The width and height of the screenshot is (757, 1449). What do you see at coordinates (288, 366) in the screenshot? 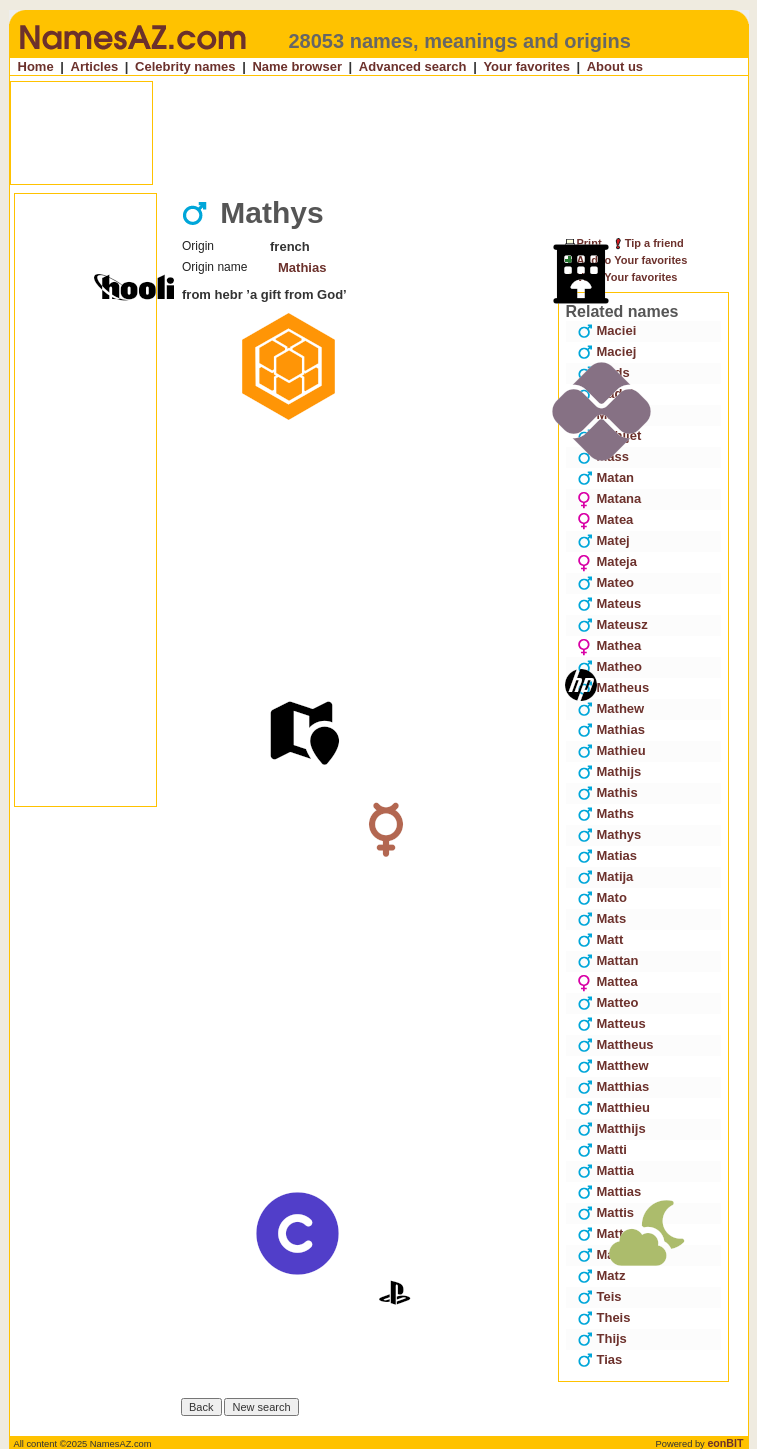
I see `sequelize ORM library logo` at bounding box center [288, 366].